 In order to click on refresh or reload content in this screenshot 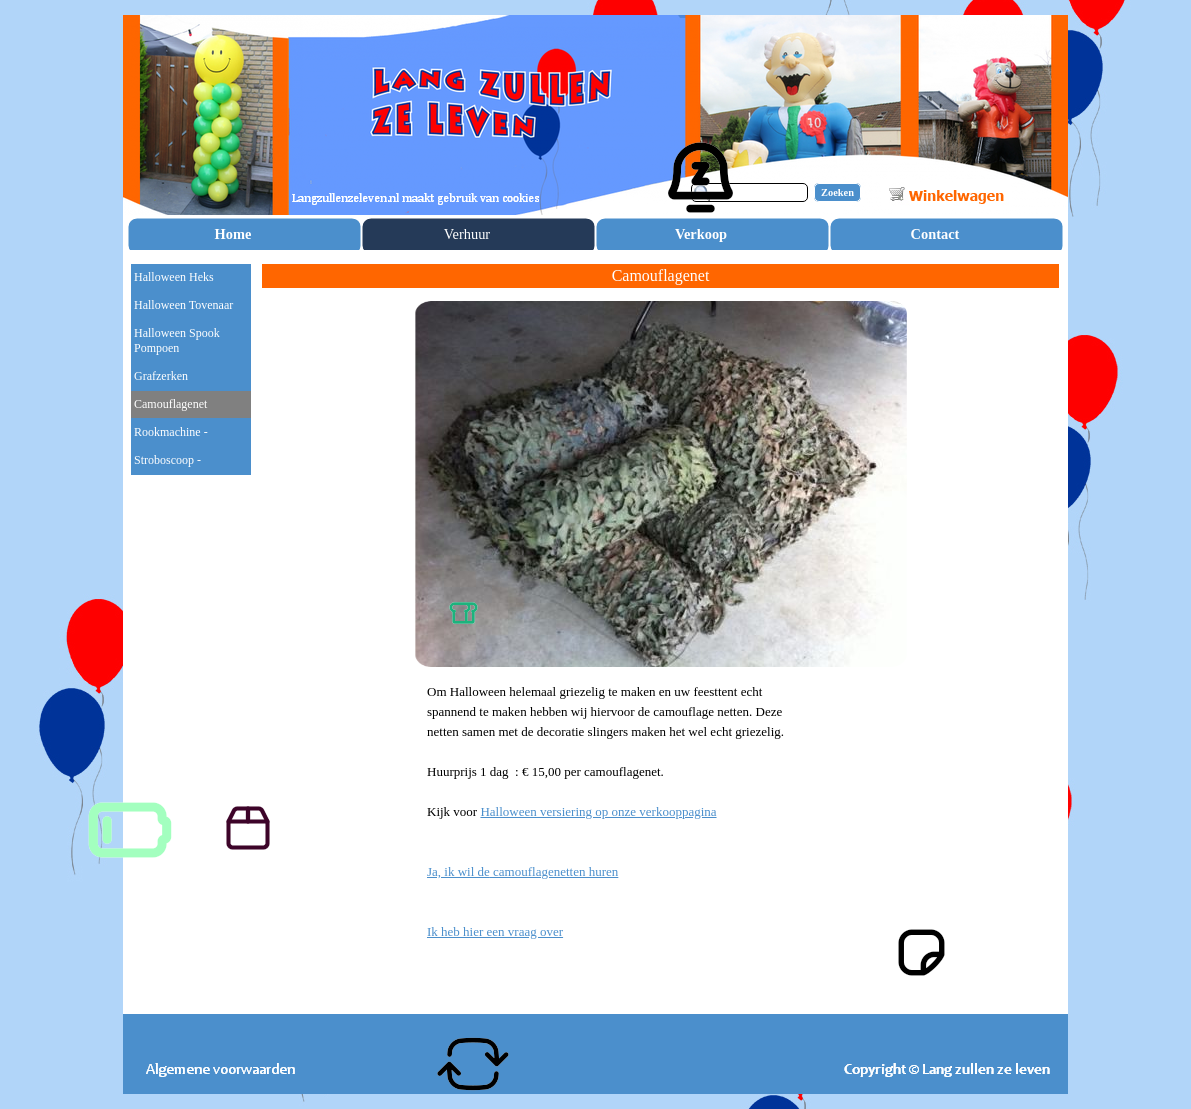, I will do `click(473, 1064)`.